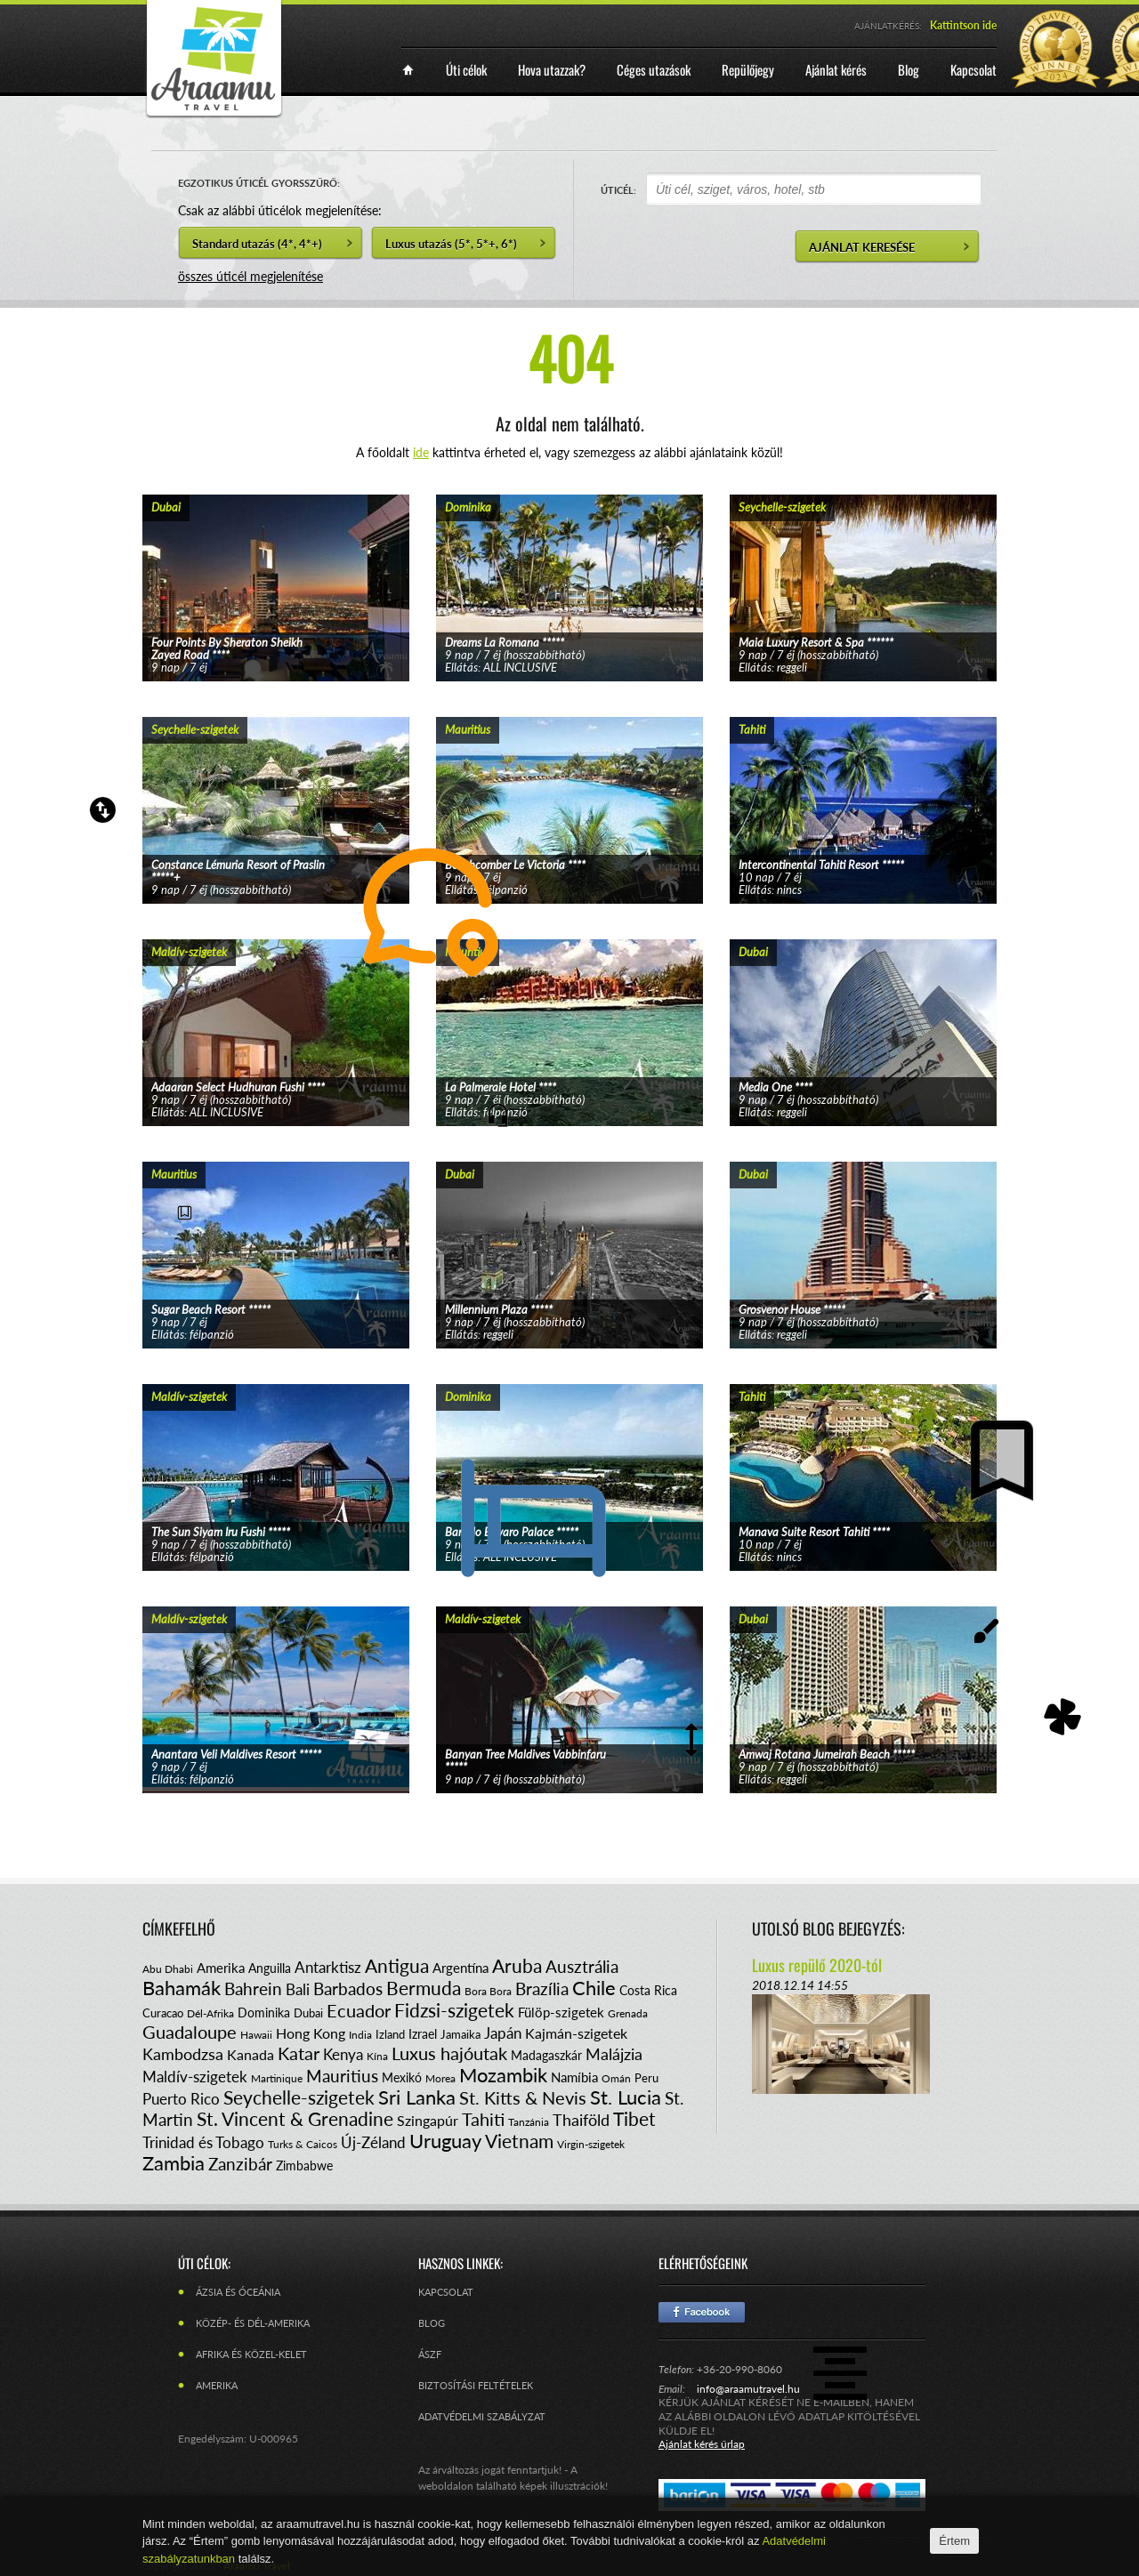 This screenshot has height=2576, width=1139. Describe the element at coordinates (427, 906) in the screenshot. I see `pin a conversation to a location` at that location.